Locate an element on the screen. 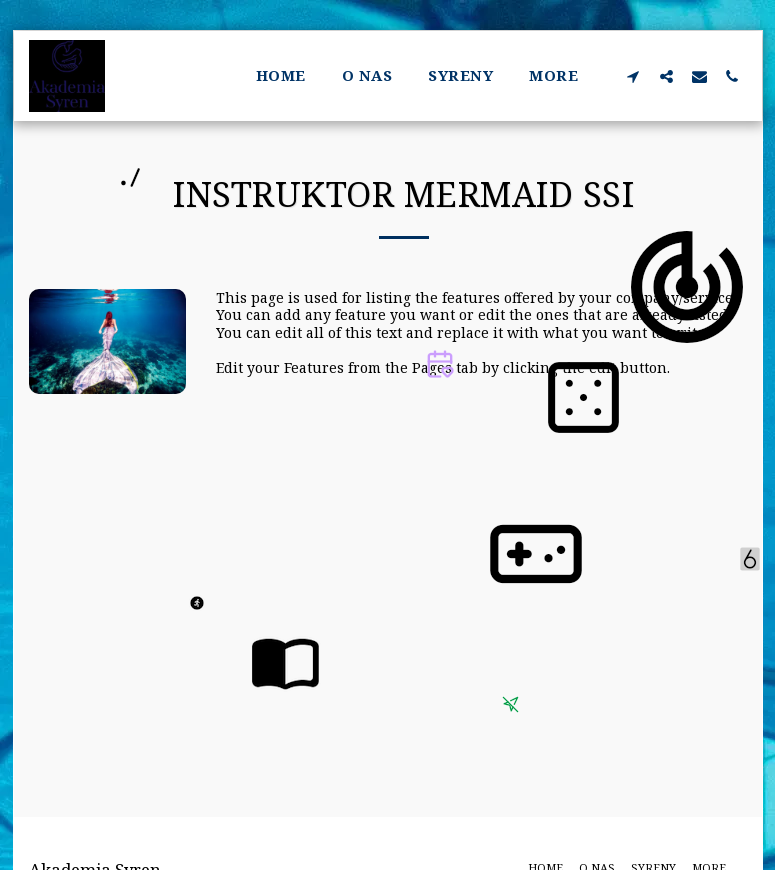 This screenshot has width=775, height=870. access gaming features or settings is located at coordinates (536, 554).